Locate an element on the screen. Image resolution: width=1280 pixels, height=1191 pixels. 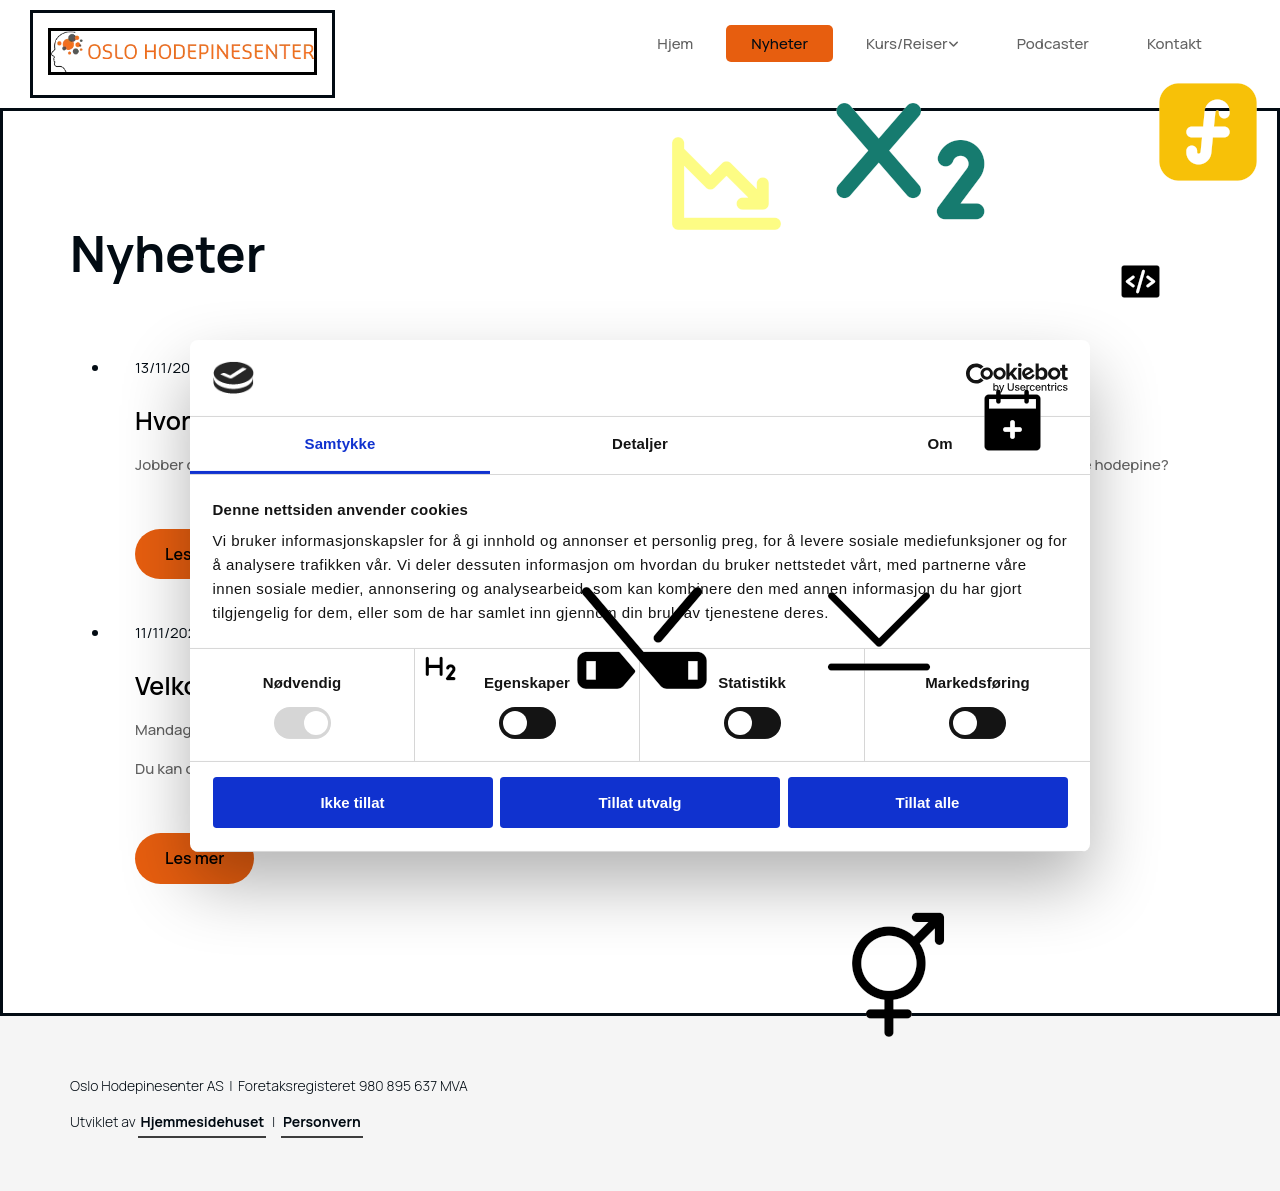
view hockey scores or stats is located at coordinates (642, 638).